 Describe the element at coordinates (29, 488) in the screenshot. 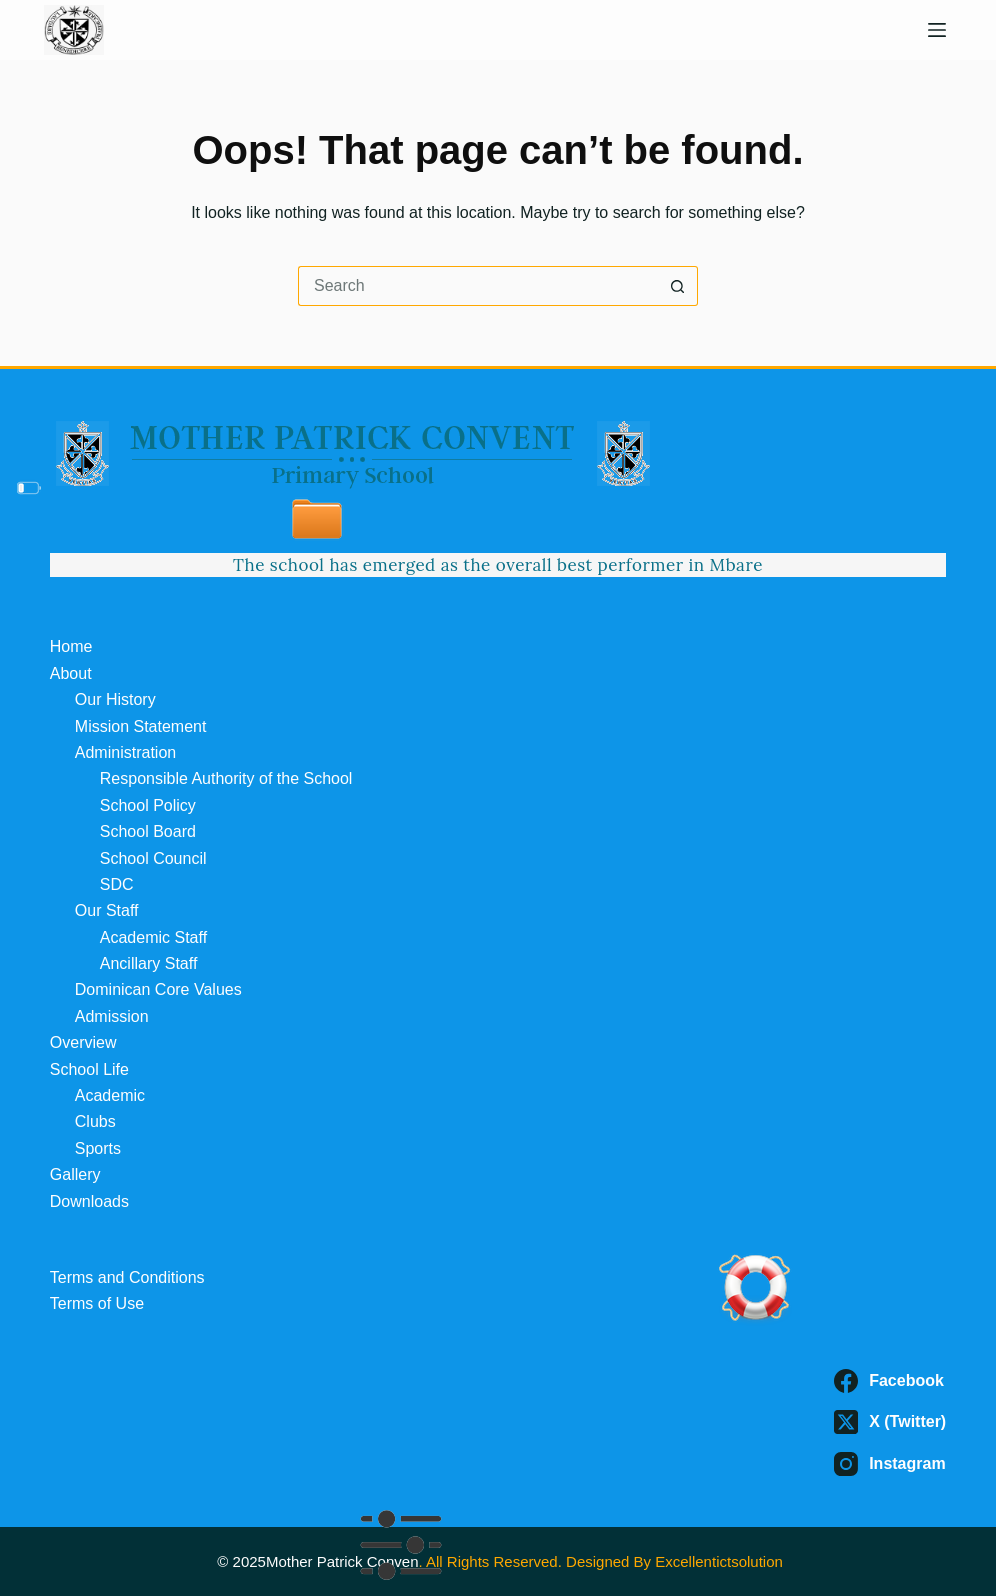

I see `indicates battery is at 20% charge` at that location.